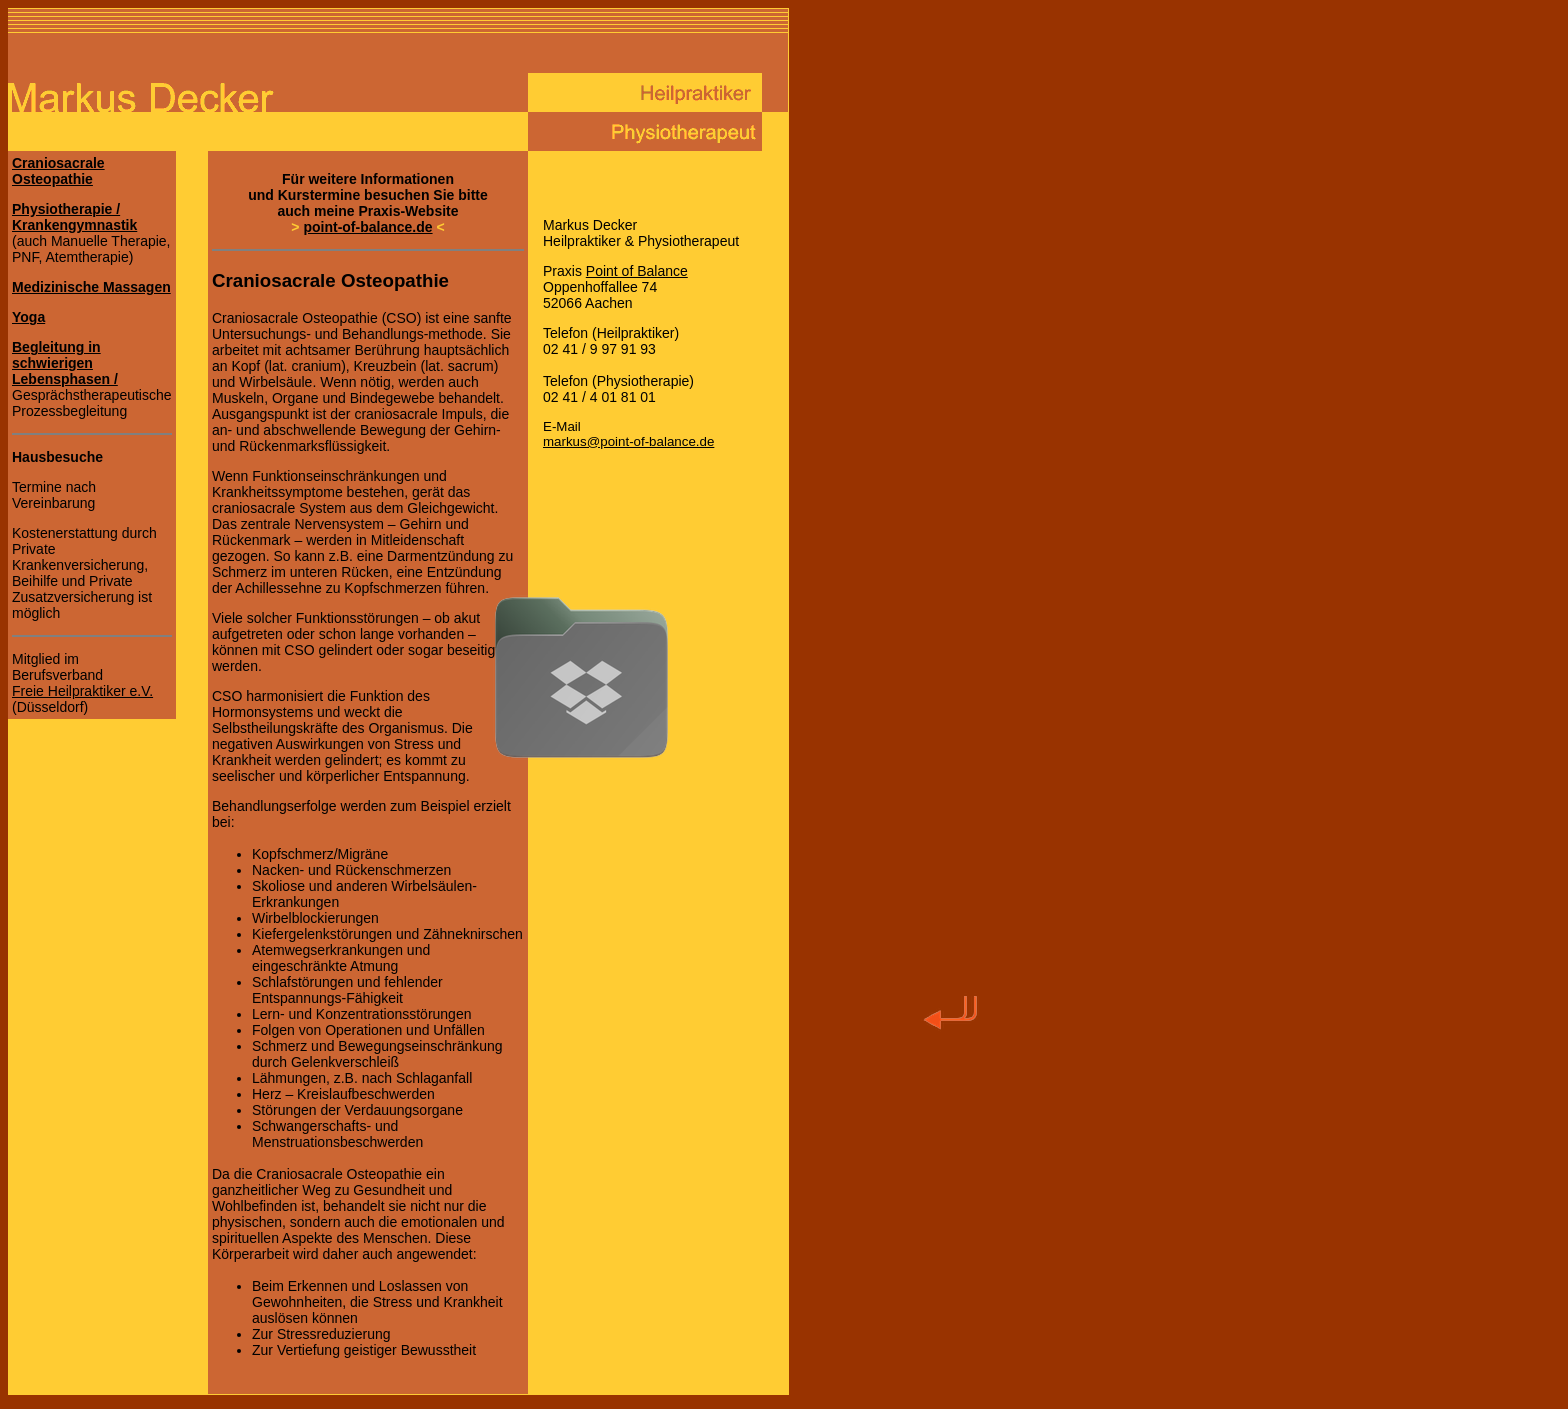  Describe the element at coordinates (581, 677) in the screenshot. I see `open your dropbox folder` at that location.